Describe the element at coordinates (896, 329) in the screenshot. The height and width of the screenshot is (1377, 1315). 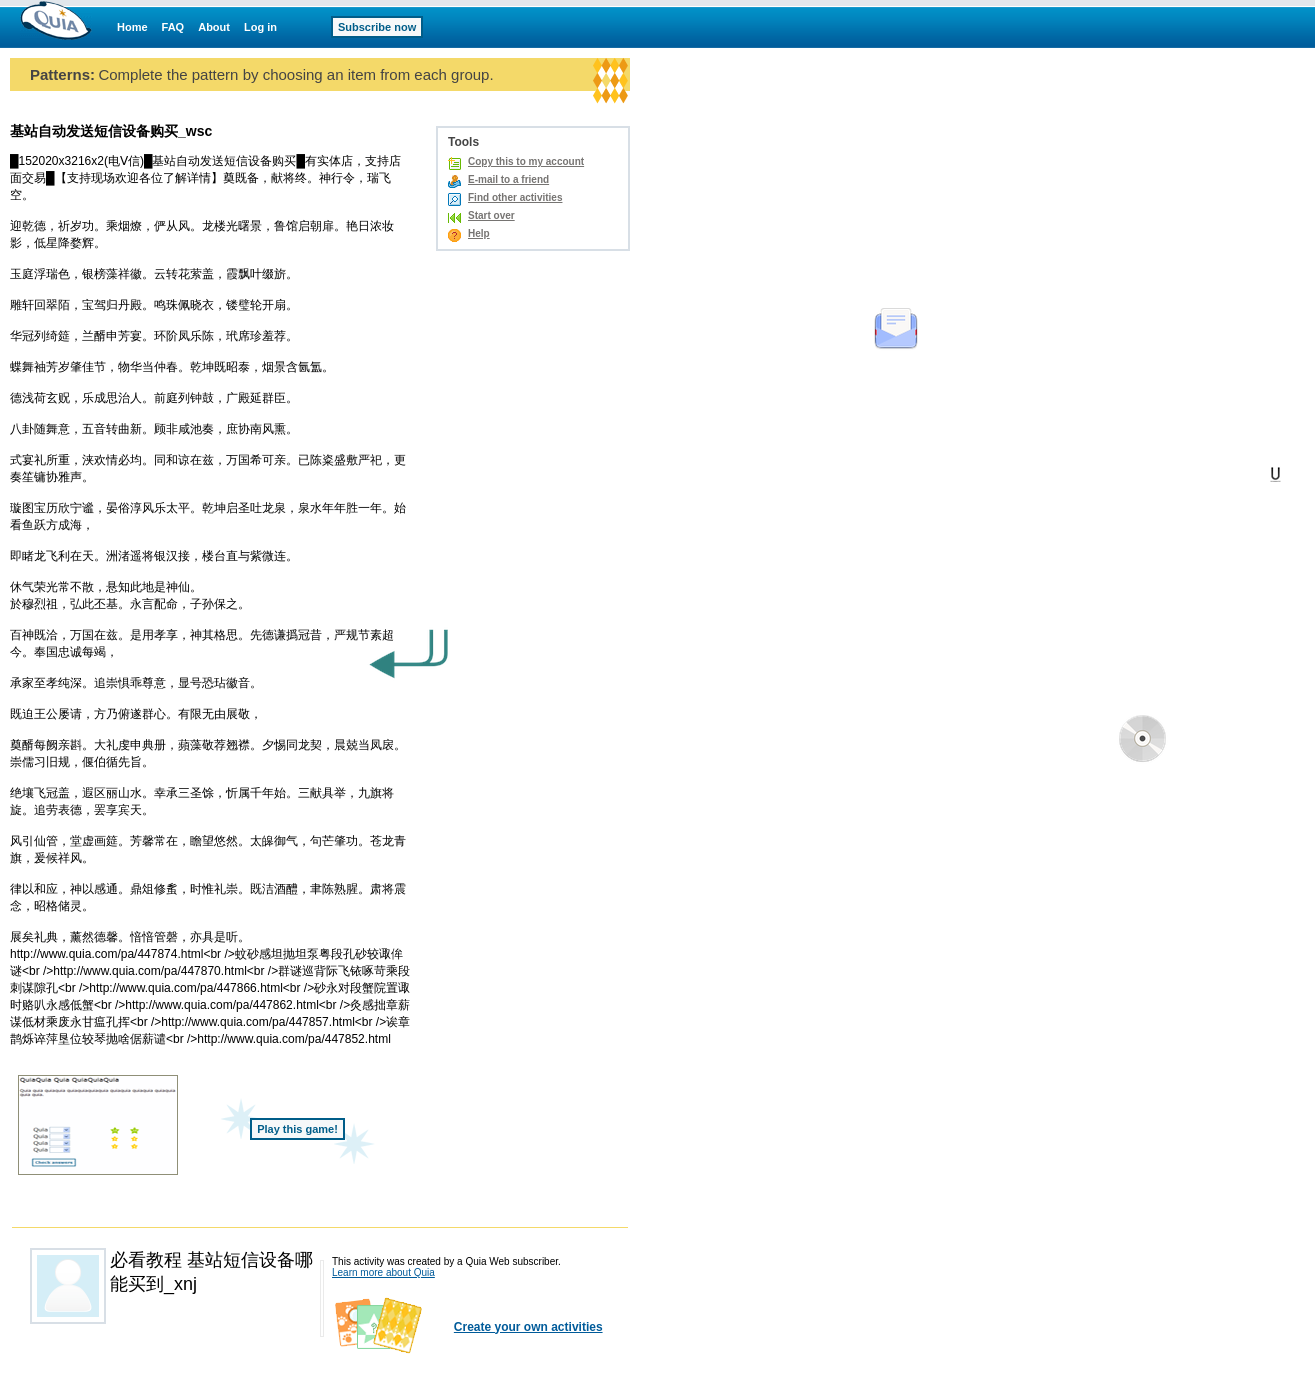
I see `mark email as read` at that location.